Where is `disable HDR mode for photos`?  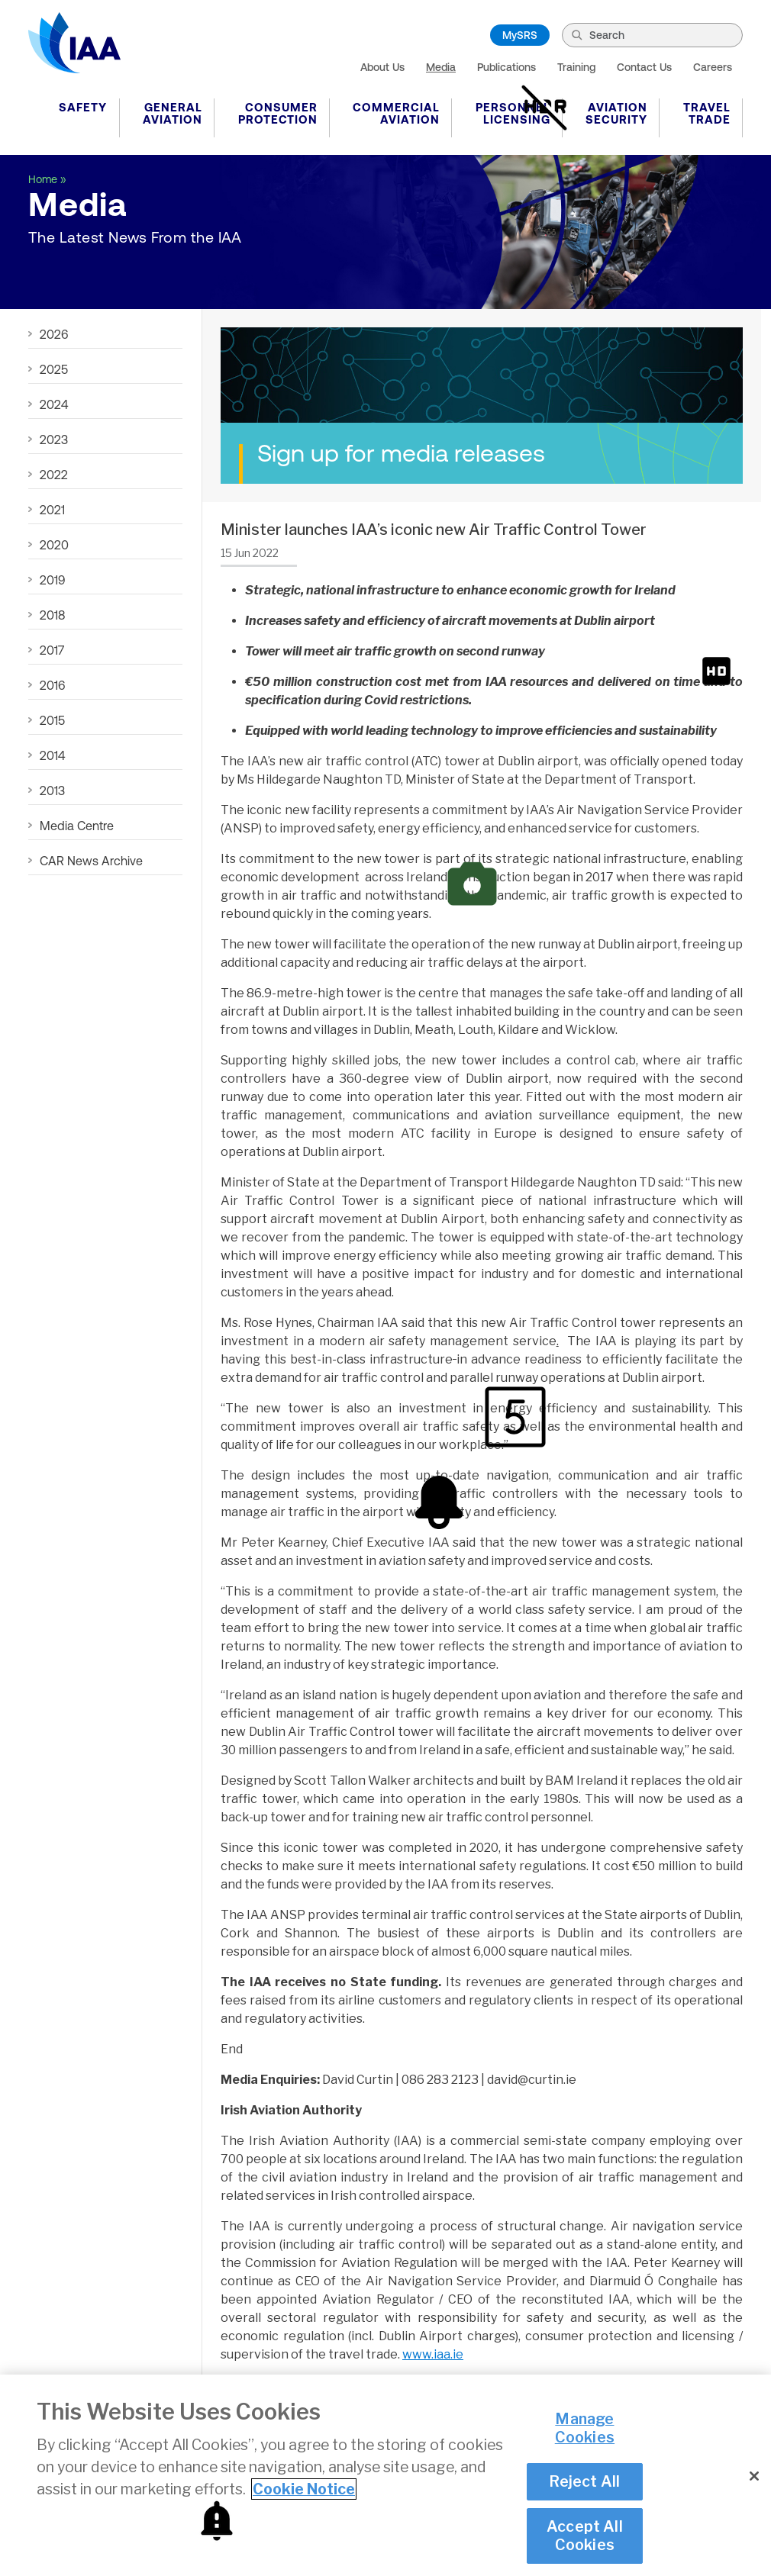 disable HDR mode for photos is located at coordinates (545, 106).